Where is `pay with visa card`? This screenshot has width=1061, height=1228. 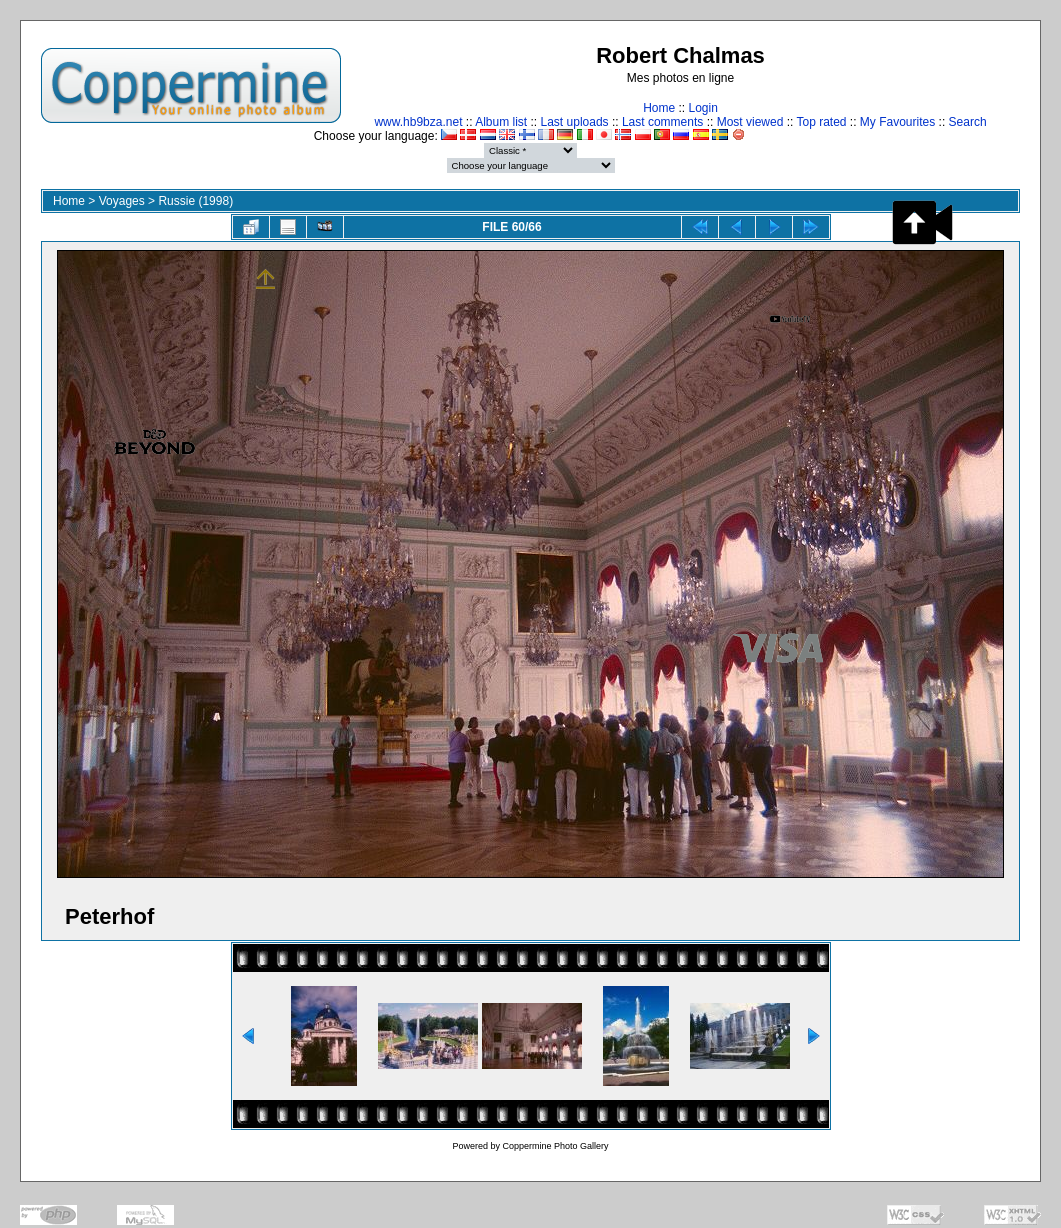 pay with visa card is located at coordinates (778, 648).